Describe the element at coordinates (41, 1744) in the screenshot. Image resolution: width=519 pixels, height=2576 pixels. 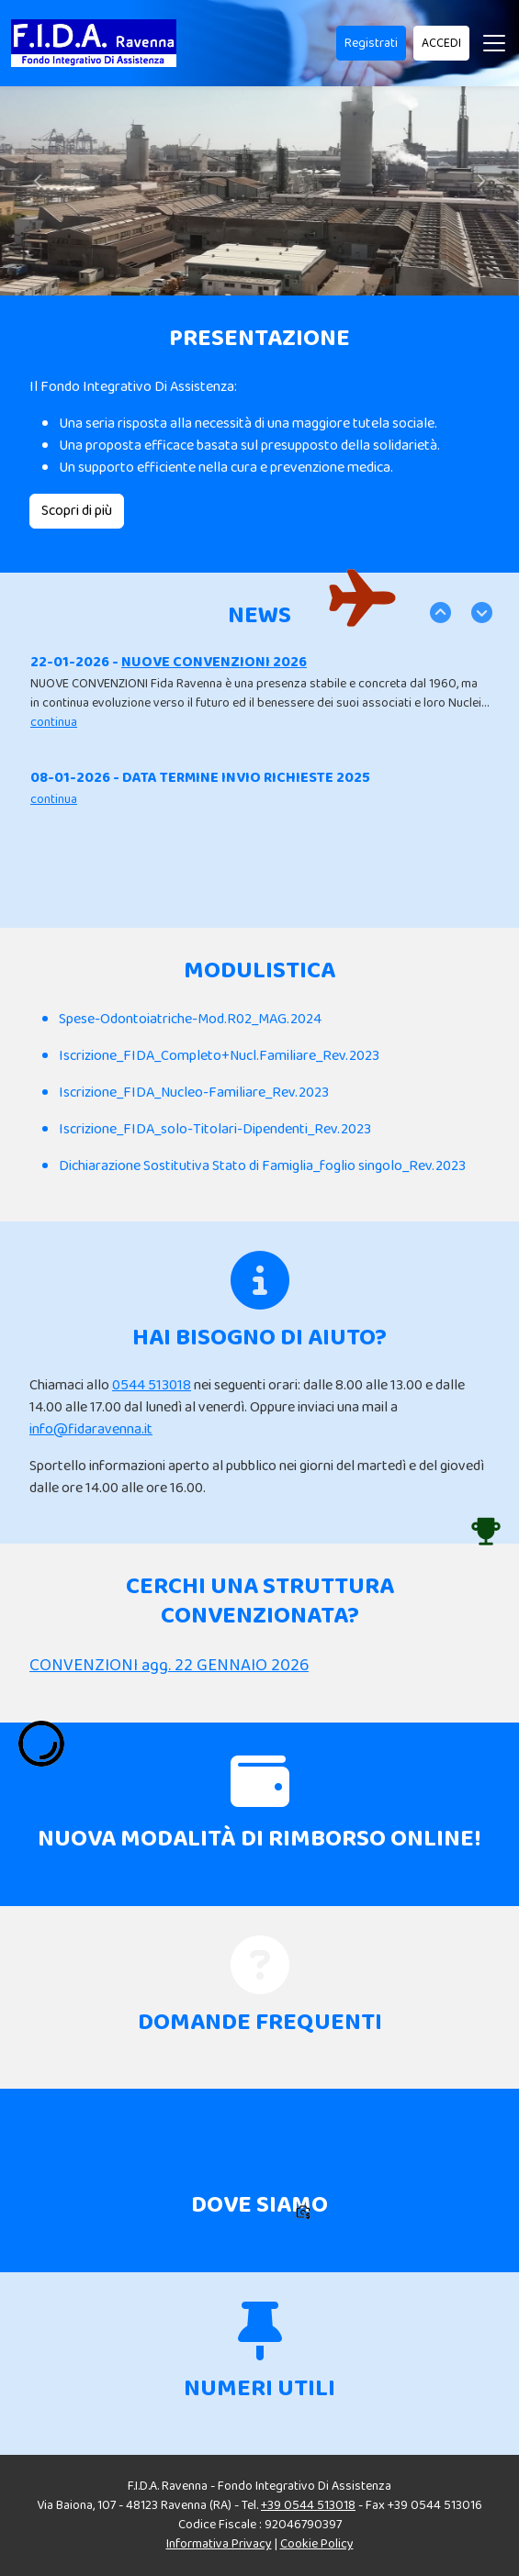
I see `apply inner shadow effect to bottom-right corner` at that location.